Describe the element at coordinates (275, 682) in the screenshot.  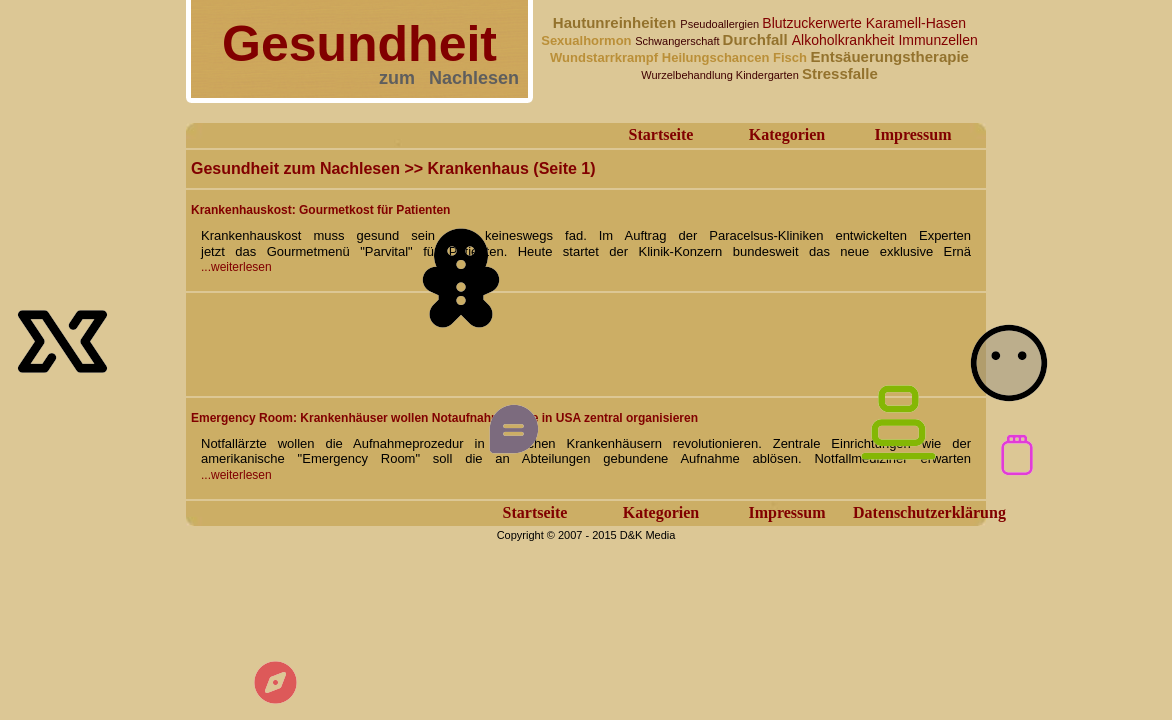
I see `access navigation or direction features` at that location.